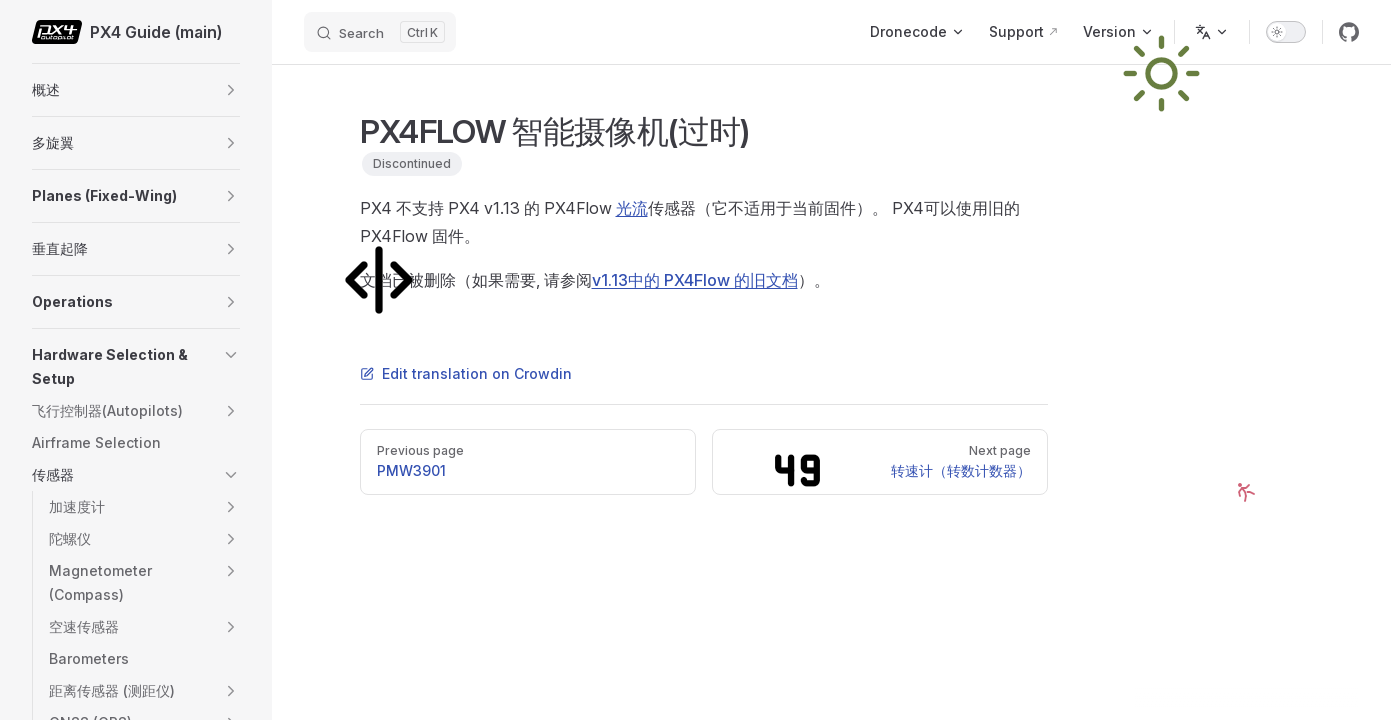 Image resolution: width=1391 pixels, height=720 pixels. Describe the element at coordinates (1246, 492) in the screenshot. I see `indicates a fall hazard or warning` at that location.